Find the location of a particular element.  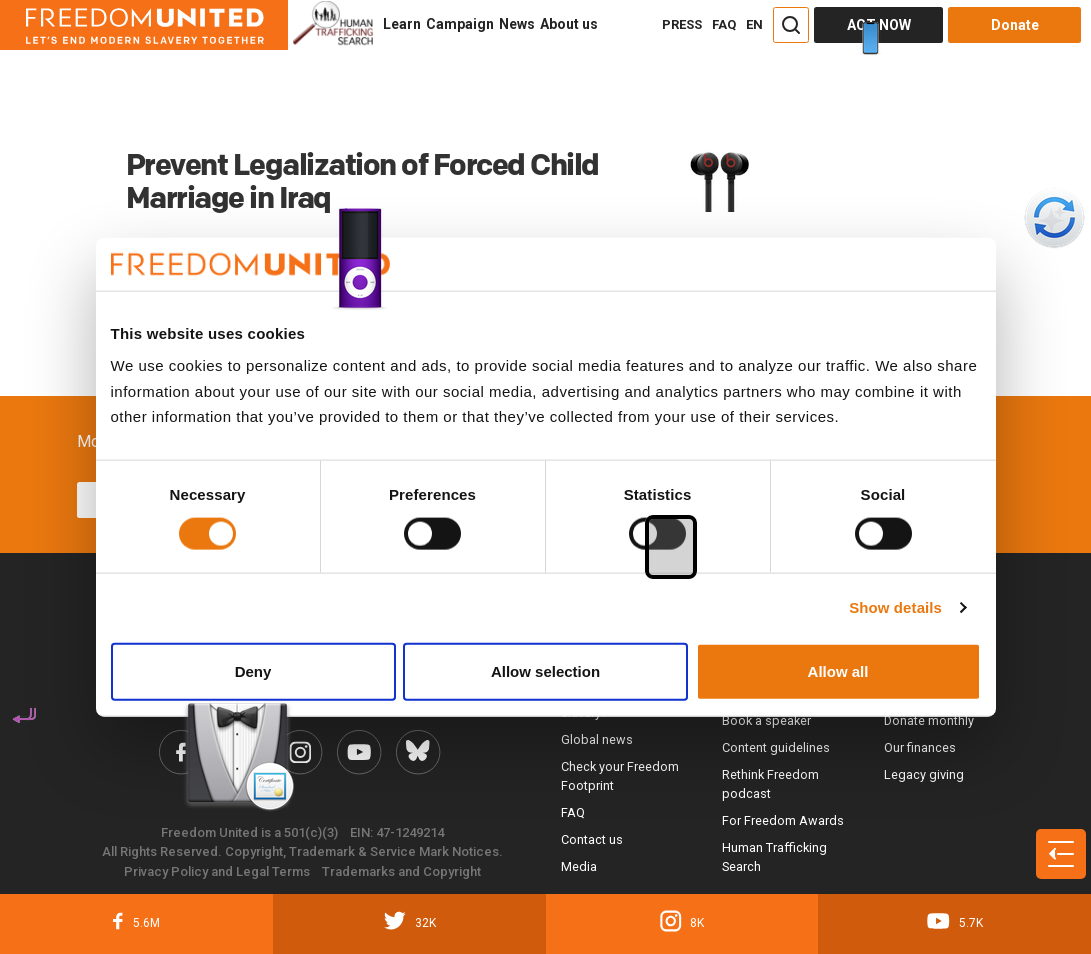

iPad device with Face ID in sidebar navigation is located at coordinates (671, 547).